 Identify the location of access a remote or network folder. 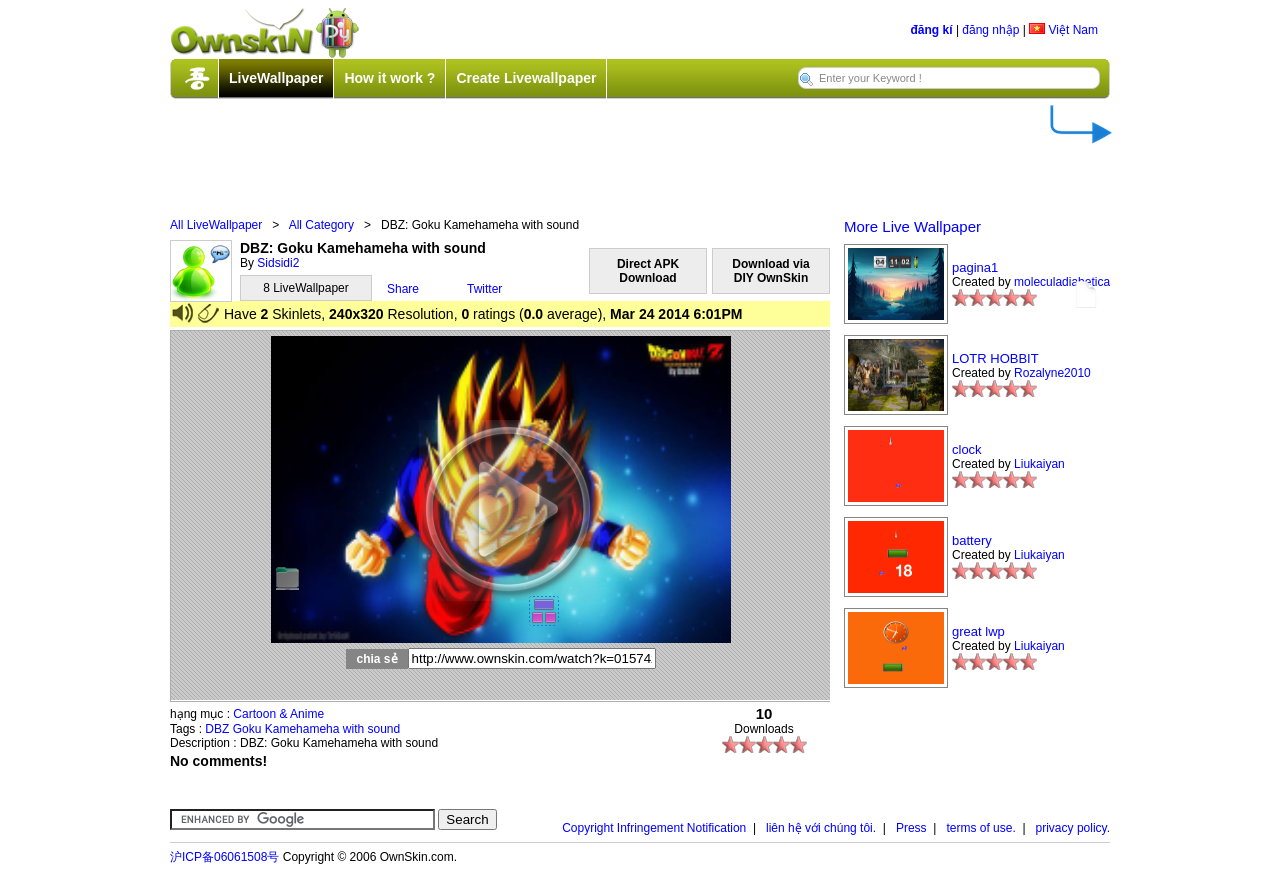
(287, 578).